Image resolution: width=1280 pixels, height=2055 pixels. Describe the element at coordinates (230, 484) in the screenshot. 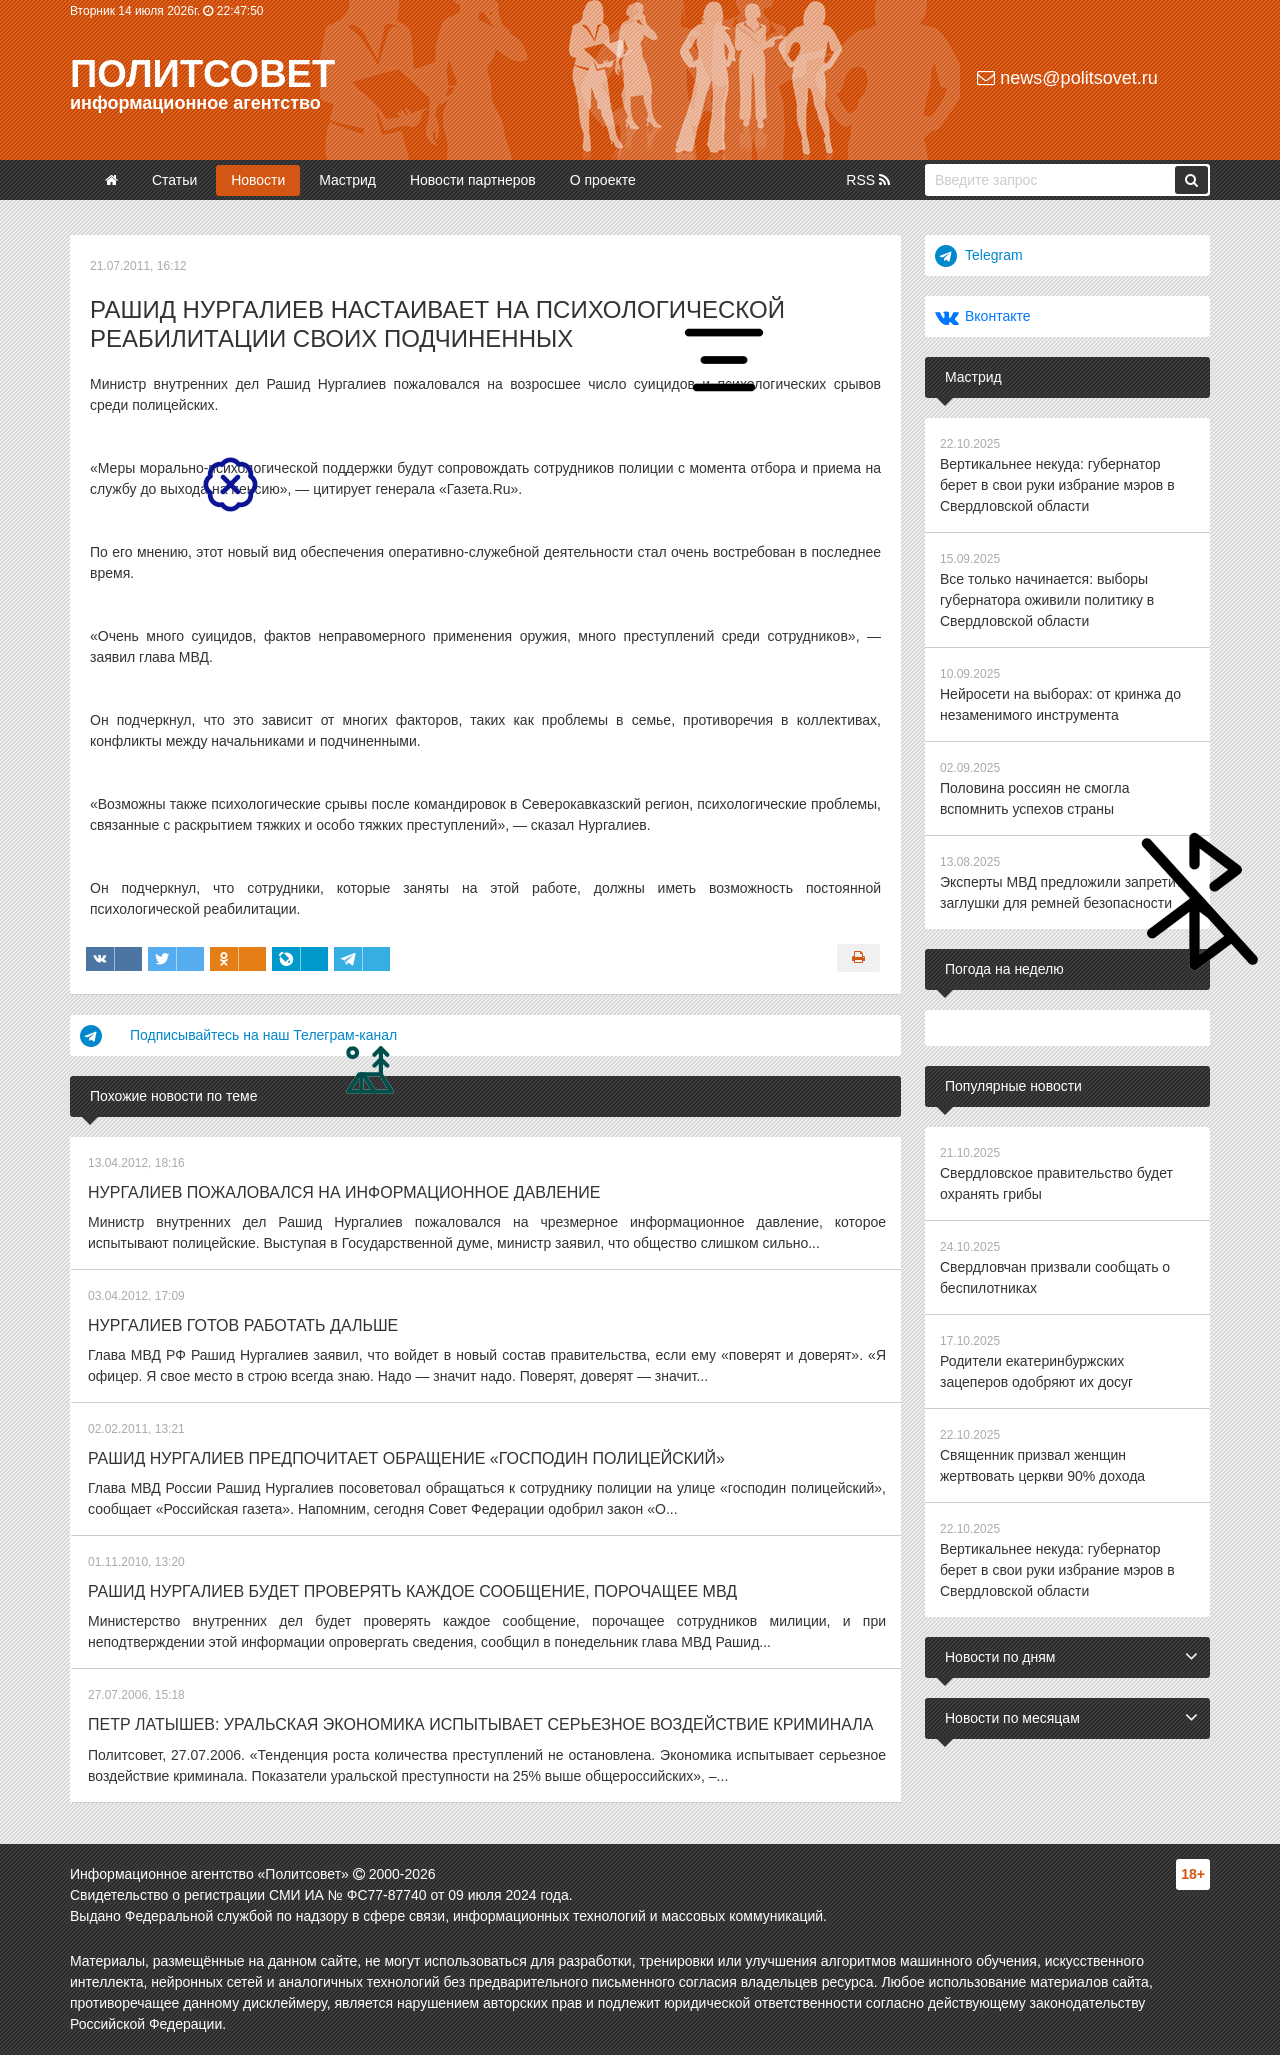

I see `remove or revoke a badge` at that location.